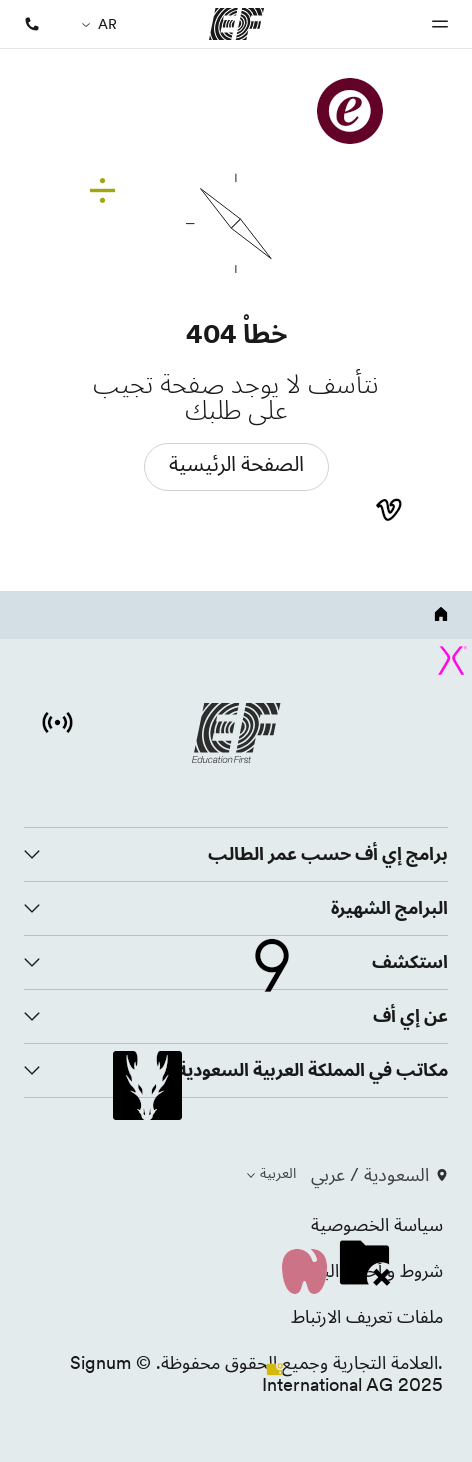 Image resolution: width=472 pixels, height=1462 pixels. I want to click on open vimeo app, so click(389, 509).